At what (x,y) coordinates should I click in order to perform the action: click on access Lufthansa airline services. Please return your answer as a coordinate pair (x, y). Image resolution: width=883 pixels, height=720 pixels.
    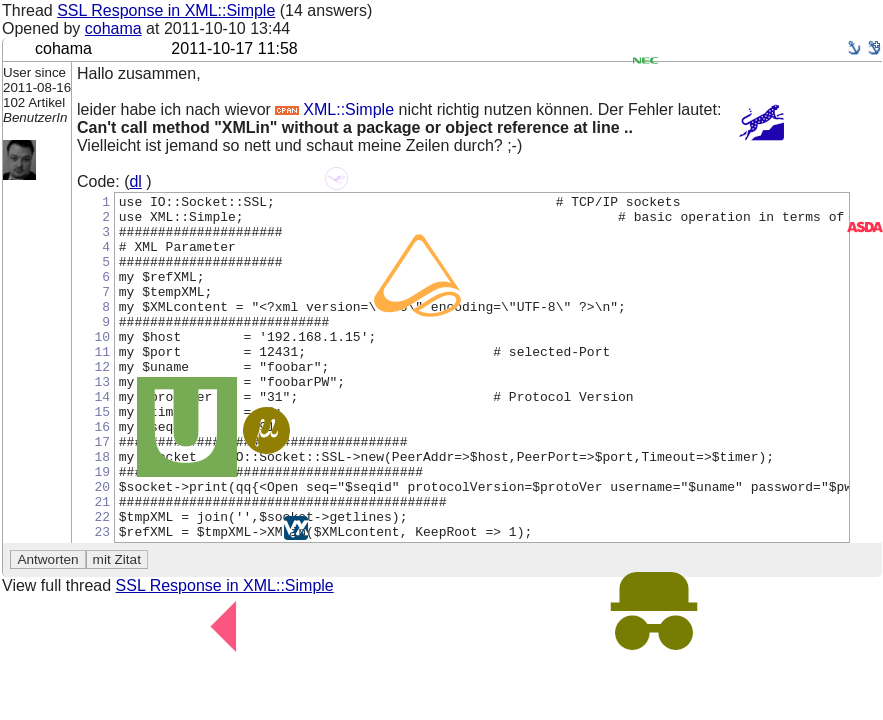
    Looking at the image, I should click on (336, 178).